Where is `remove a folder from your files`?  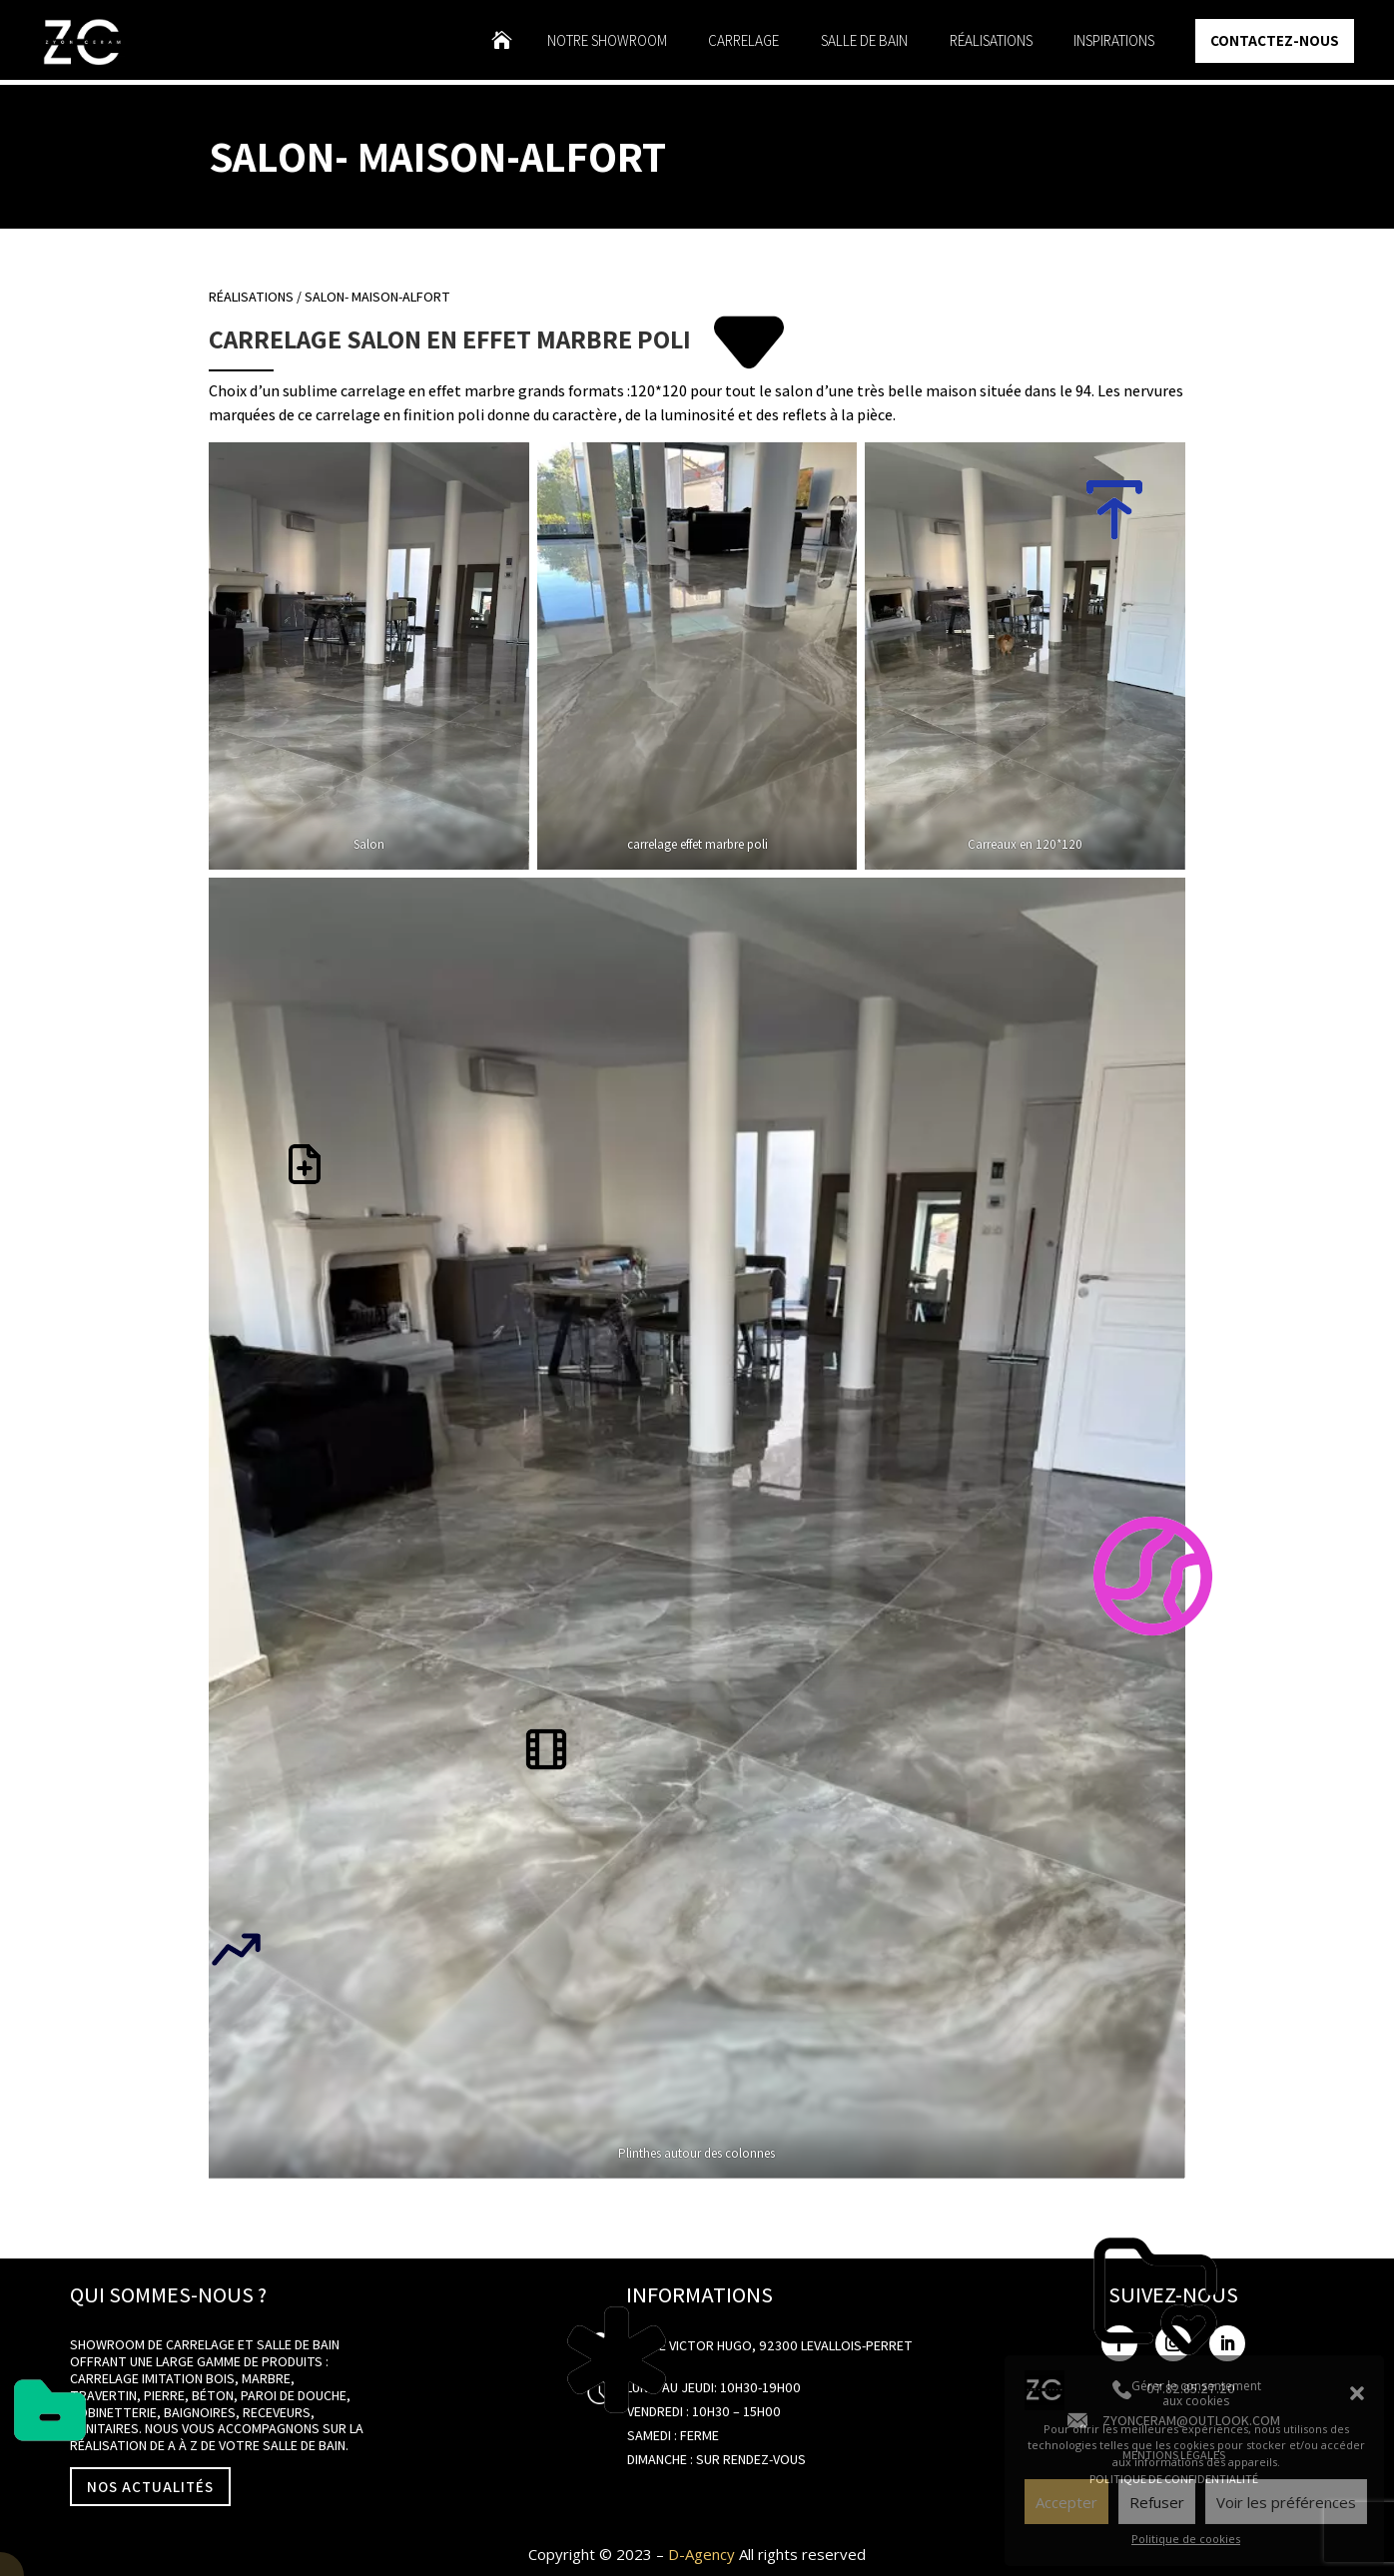
remove a folder from your files is located at coordinates (50, 2410).